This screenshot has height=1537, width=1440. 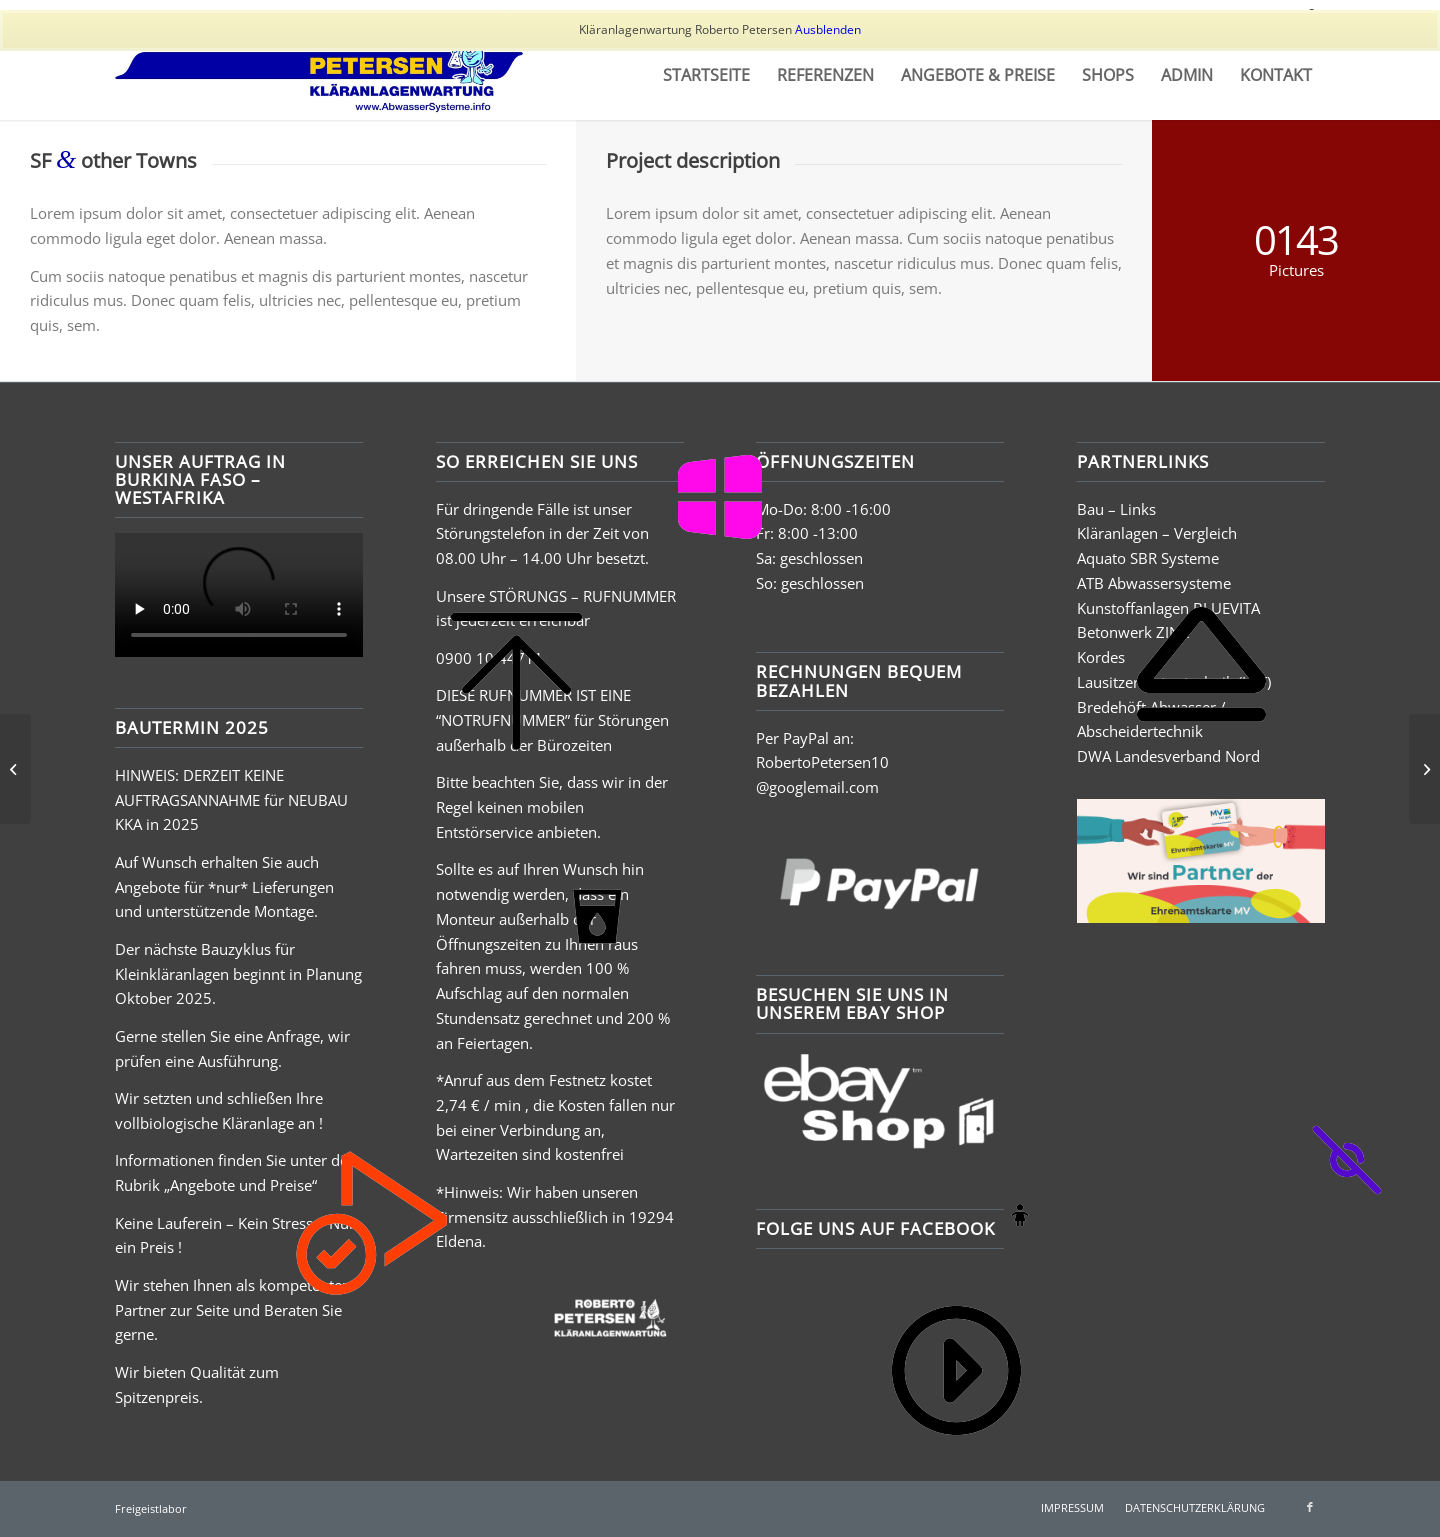 I want to click on run tests with code coverage enabled, so click(x=374, y=1216).